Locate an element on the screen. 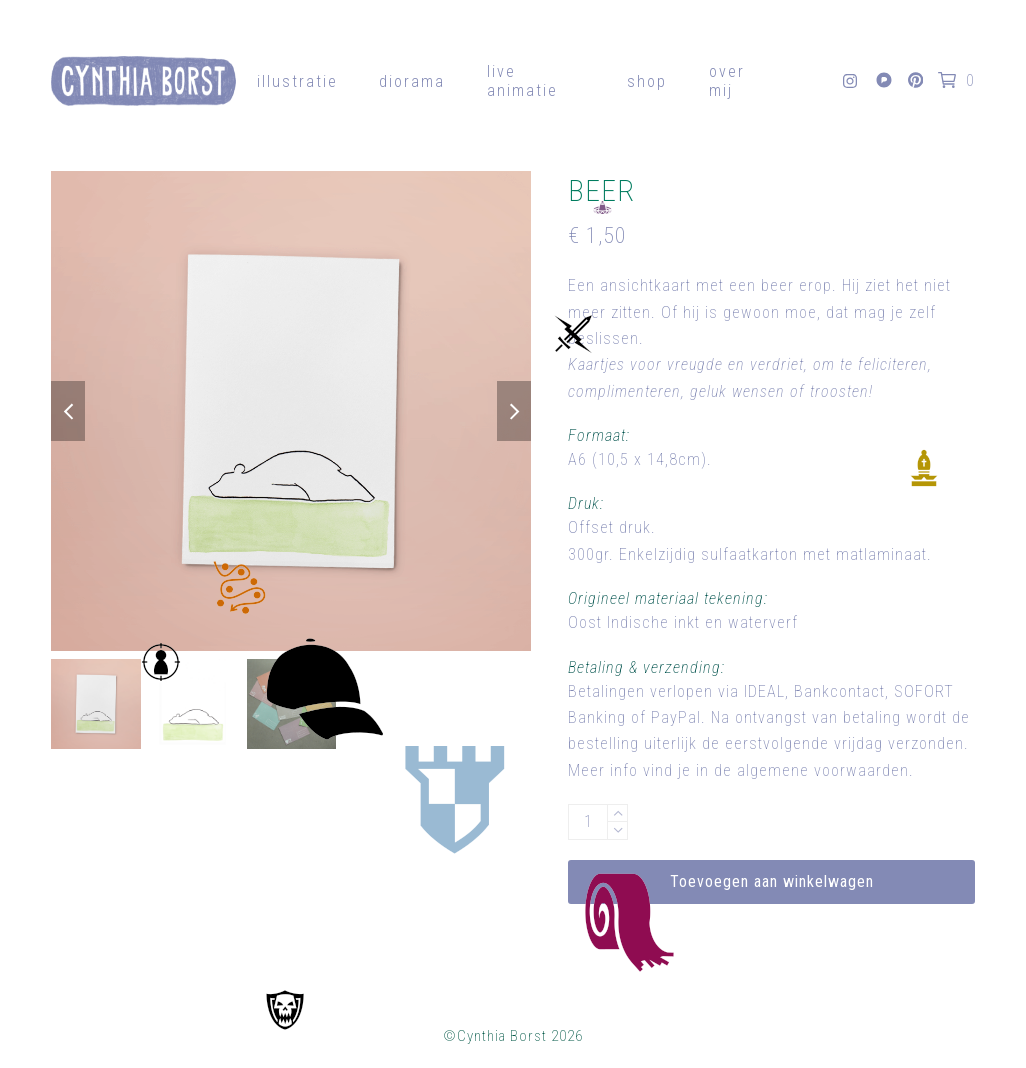 The width and height of the screenshot is (1026, 1068). activate shield or defense mode is located at coordinates (453, 800).